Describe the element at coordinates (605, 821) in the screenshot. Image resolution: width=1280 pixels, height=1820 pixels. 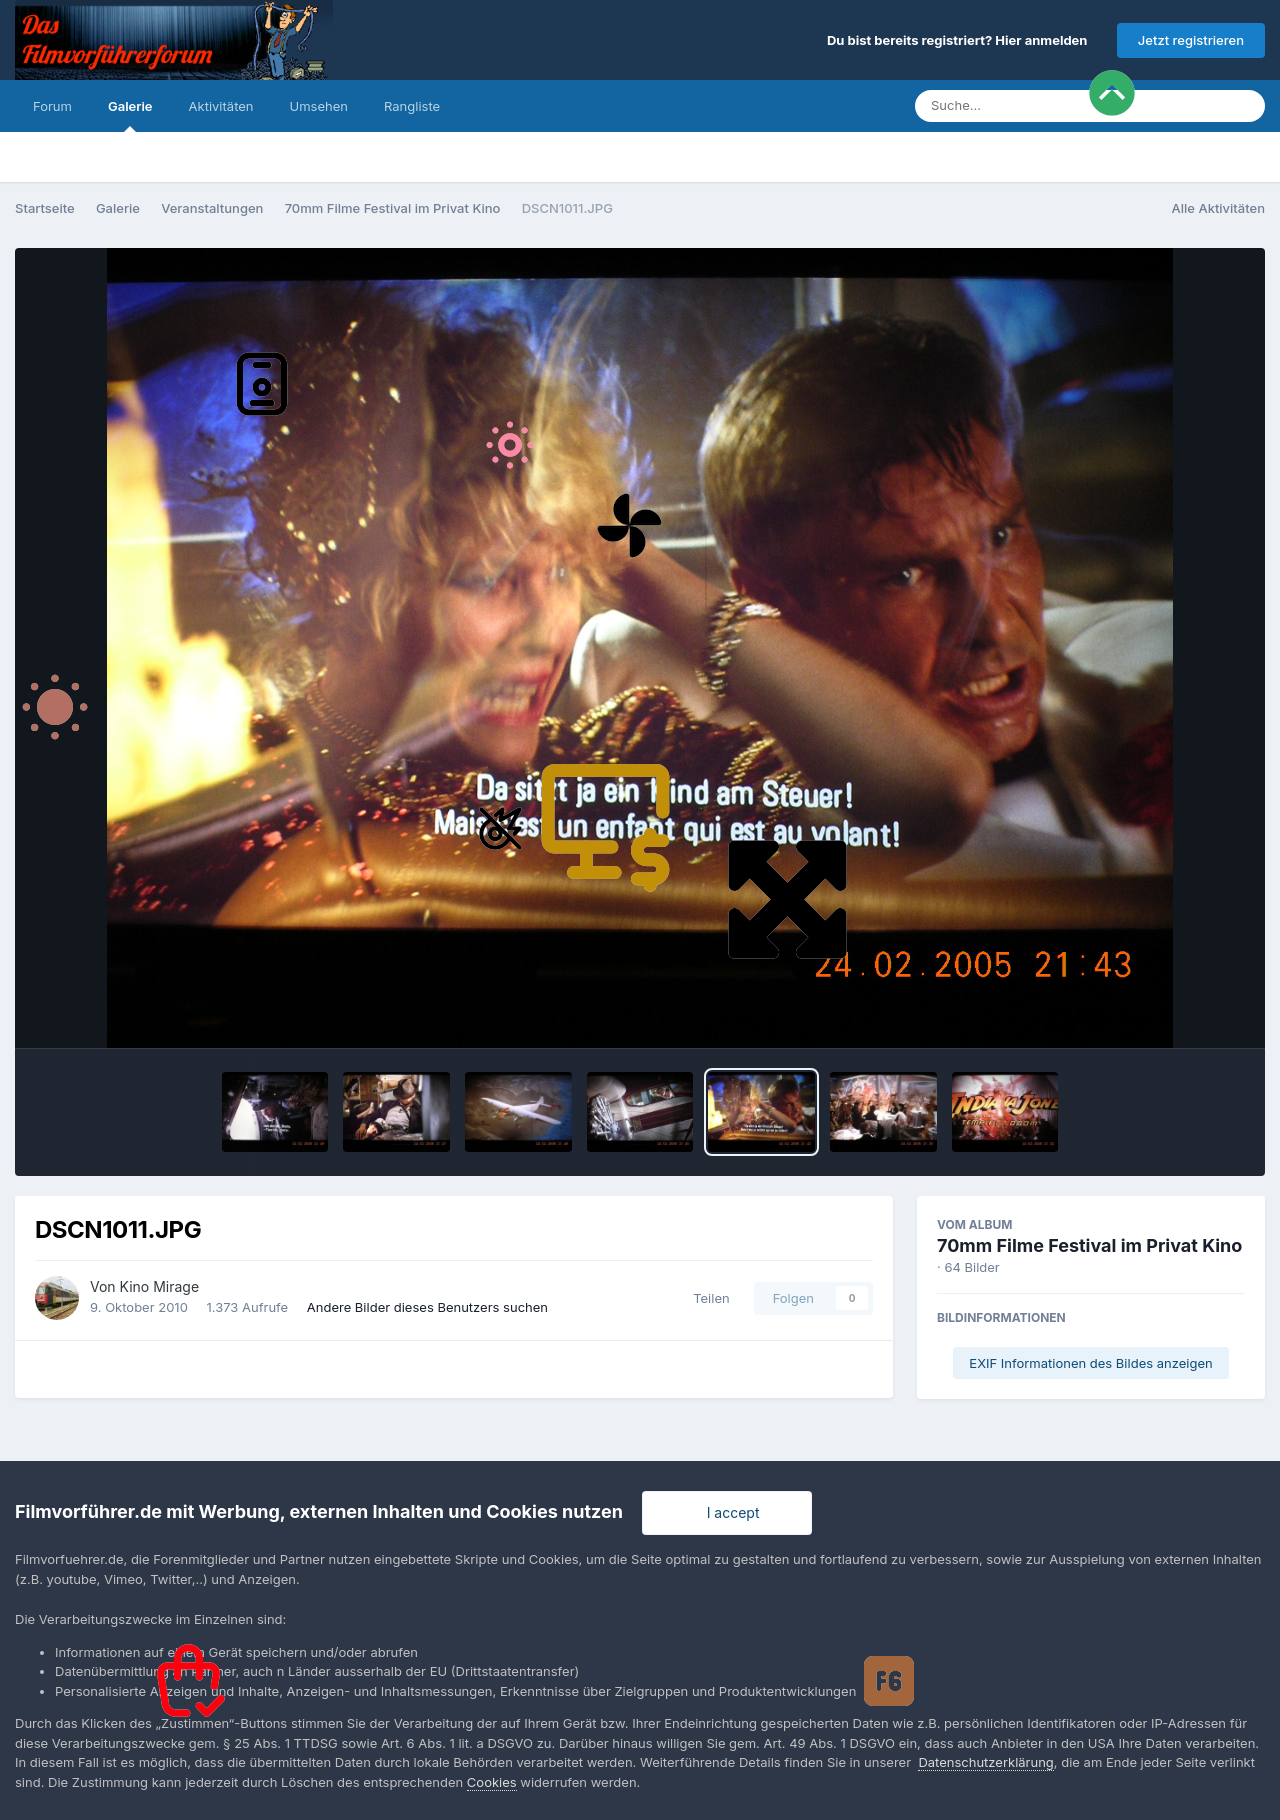
I see `access desktop payment or billing settings` at that location.